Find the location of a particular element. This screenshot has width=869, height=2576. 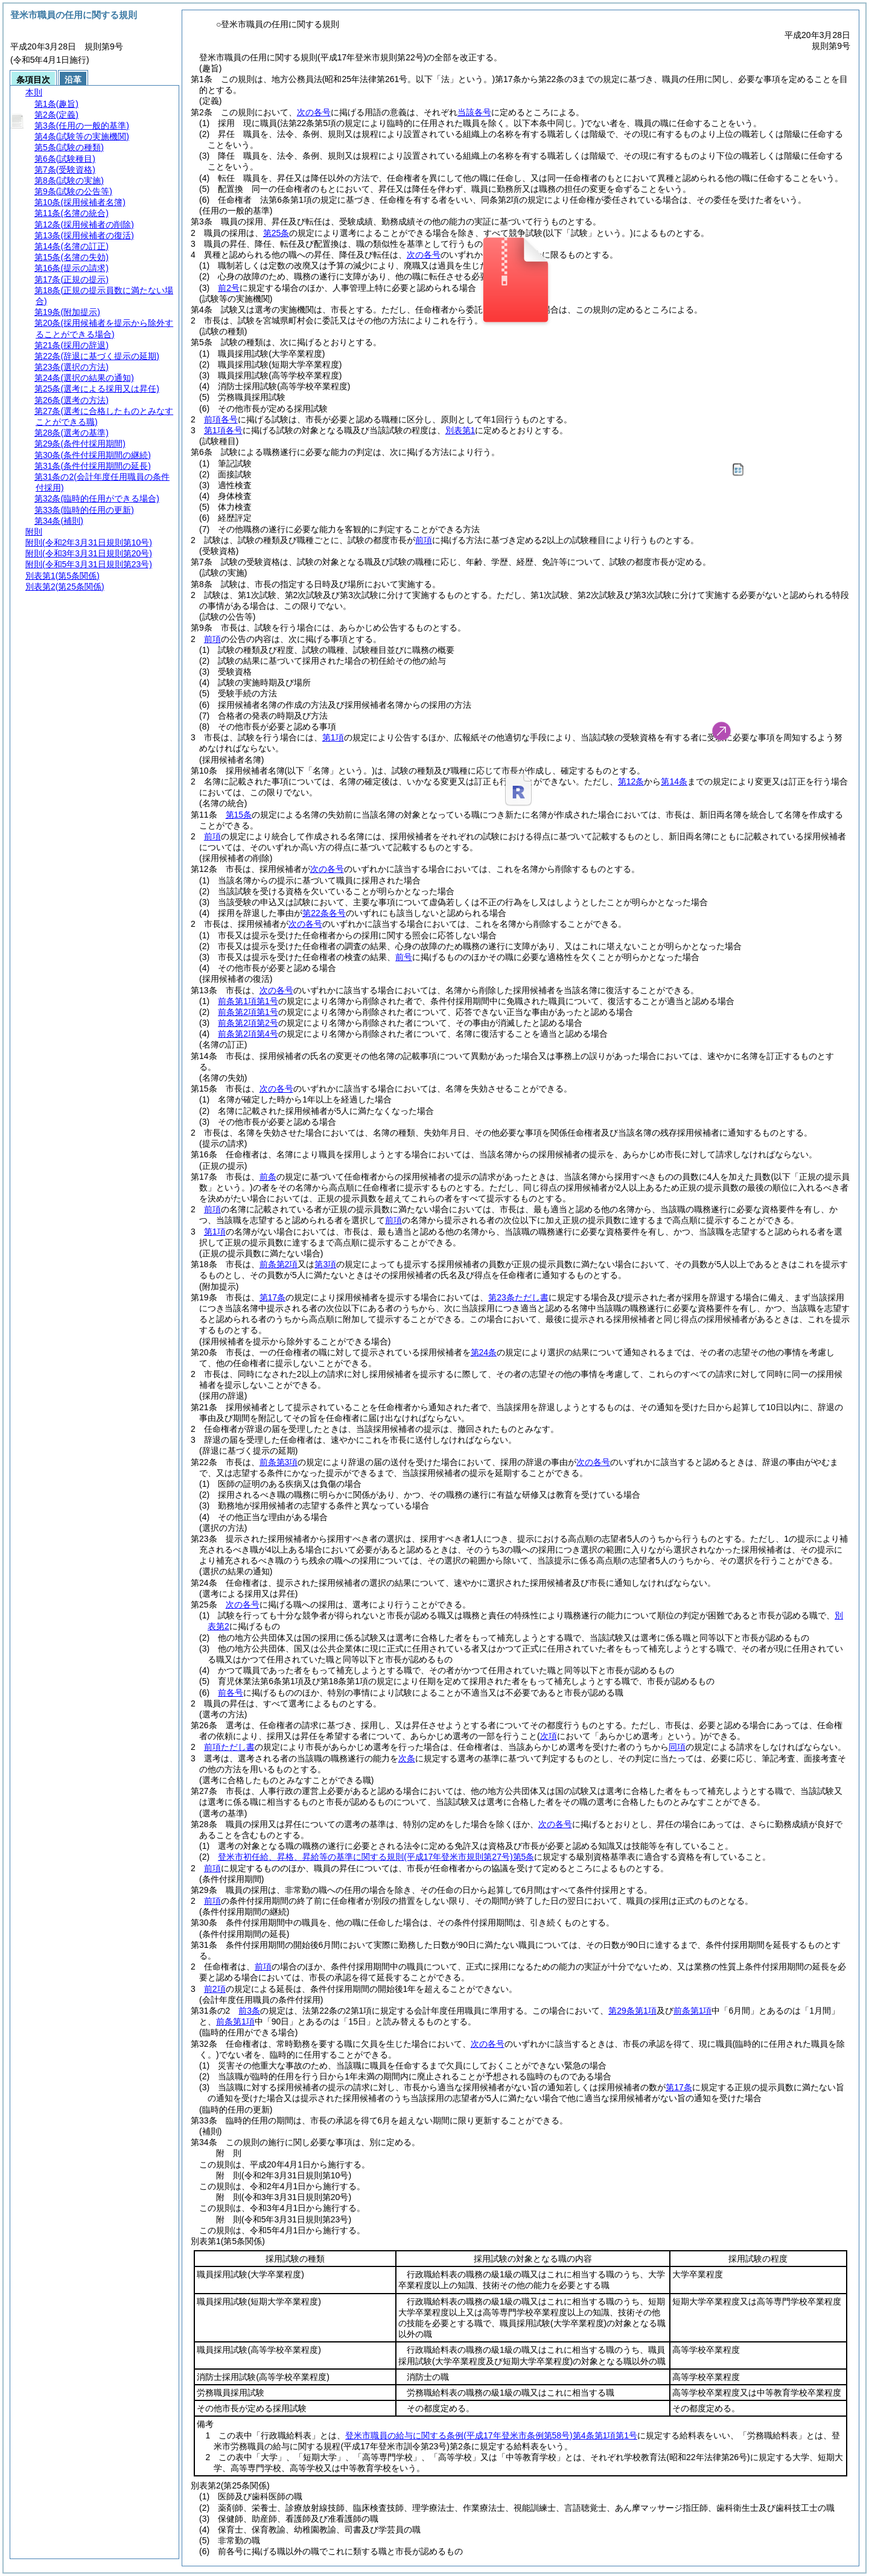

an lzop compressed archive file is located at coordinates (515, 281).